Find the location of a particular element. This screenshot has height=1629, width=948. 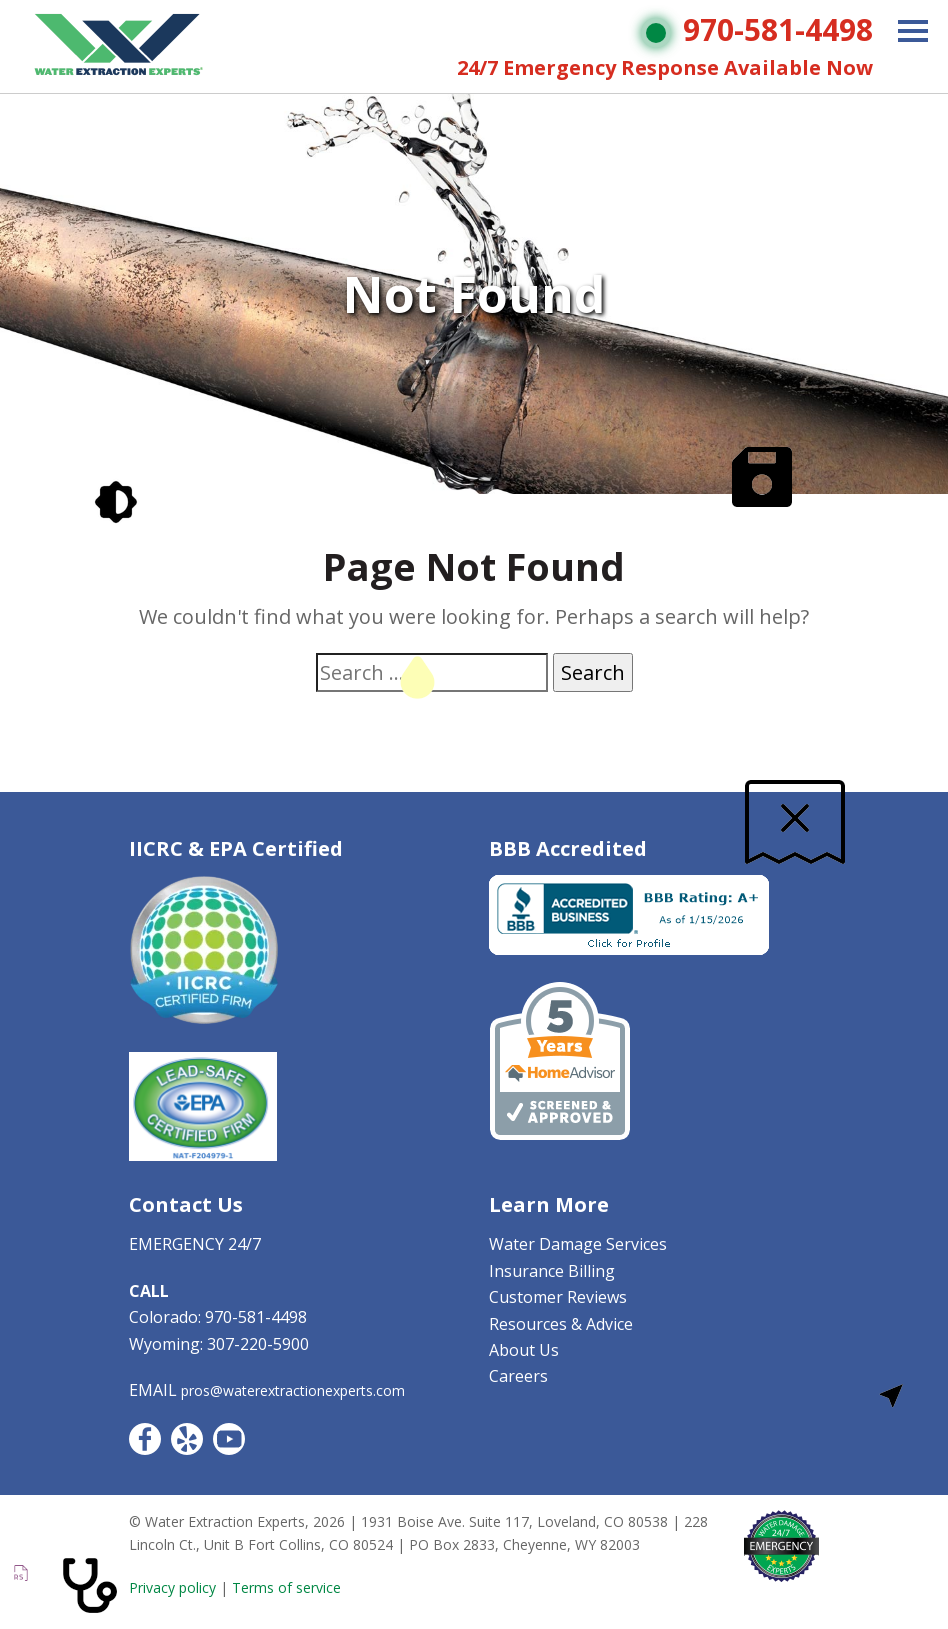

access health or medical features is located at coordinates (86, 1583).